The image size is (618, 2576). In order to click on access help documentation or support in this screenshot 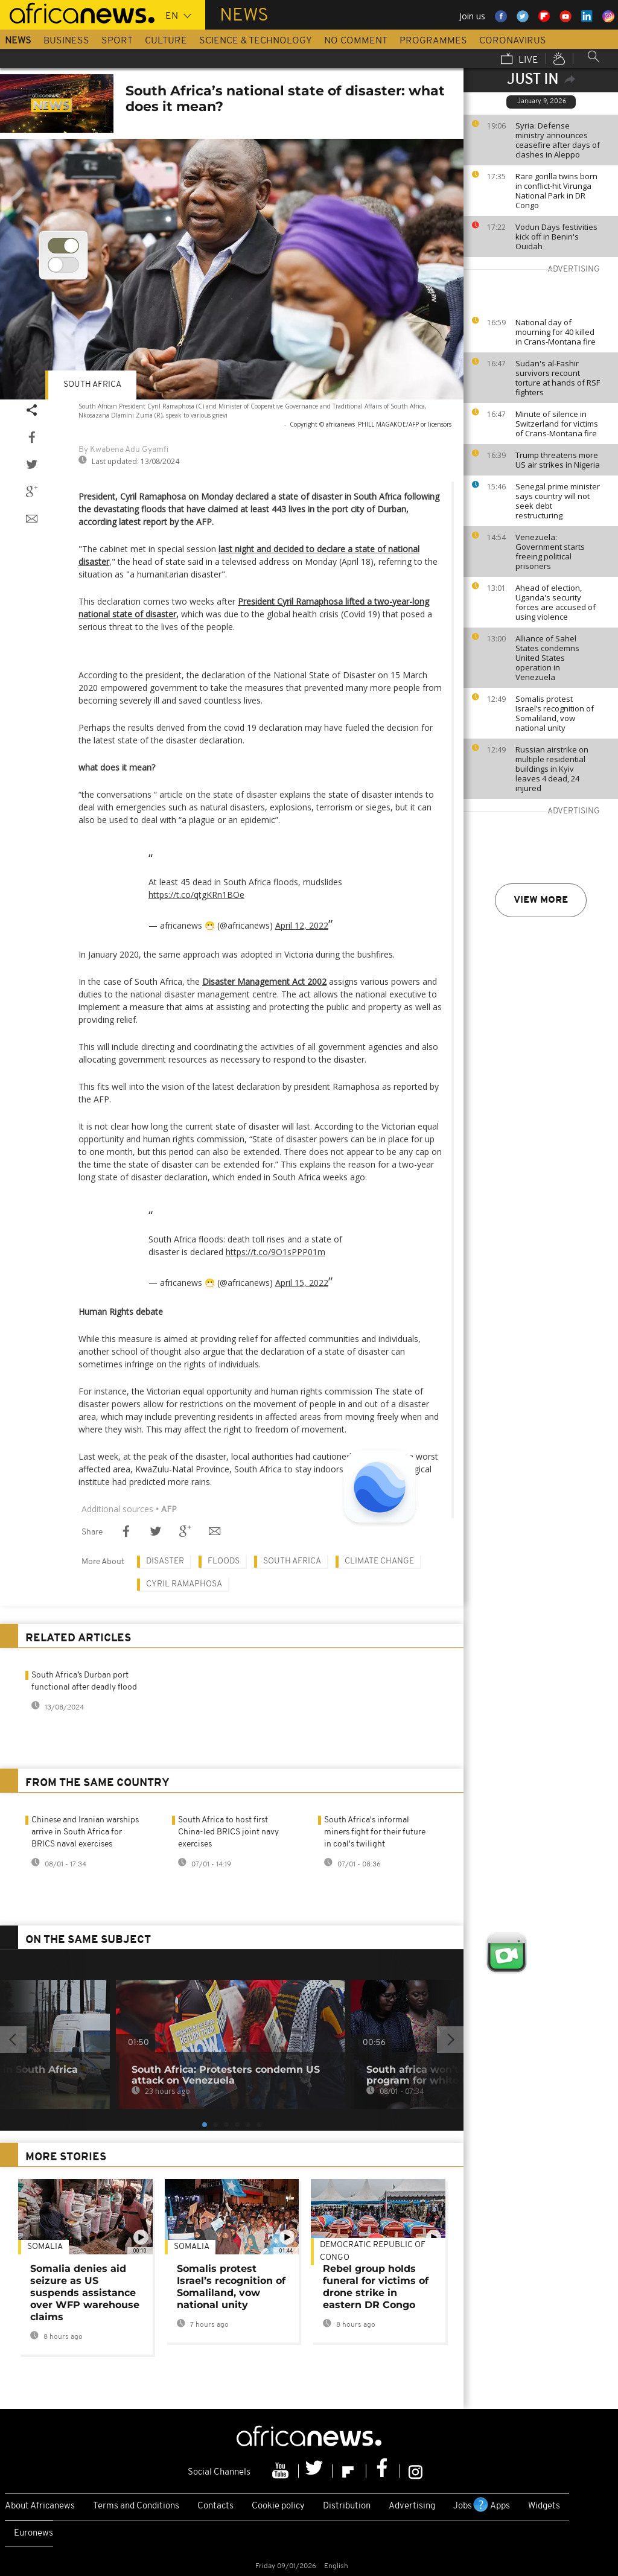, I will do `click(480, 2504)`.